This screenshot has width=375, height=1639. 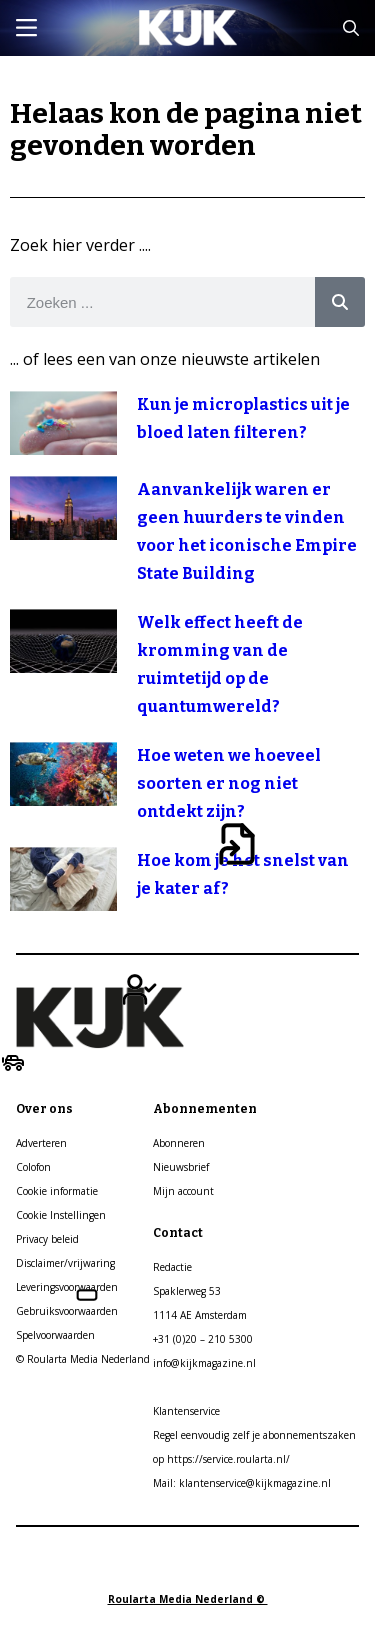 What do you see at coordinates (139, 989) in the screenshot?
I see `verify or approve a user account` at bounding box center [139, 989].